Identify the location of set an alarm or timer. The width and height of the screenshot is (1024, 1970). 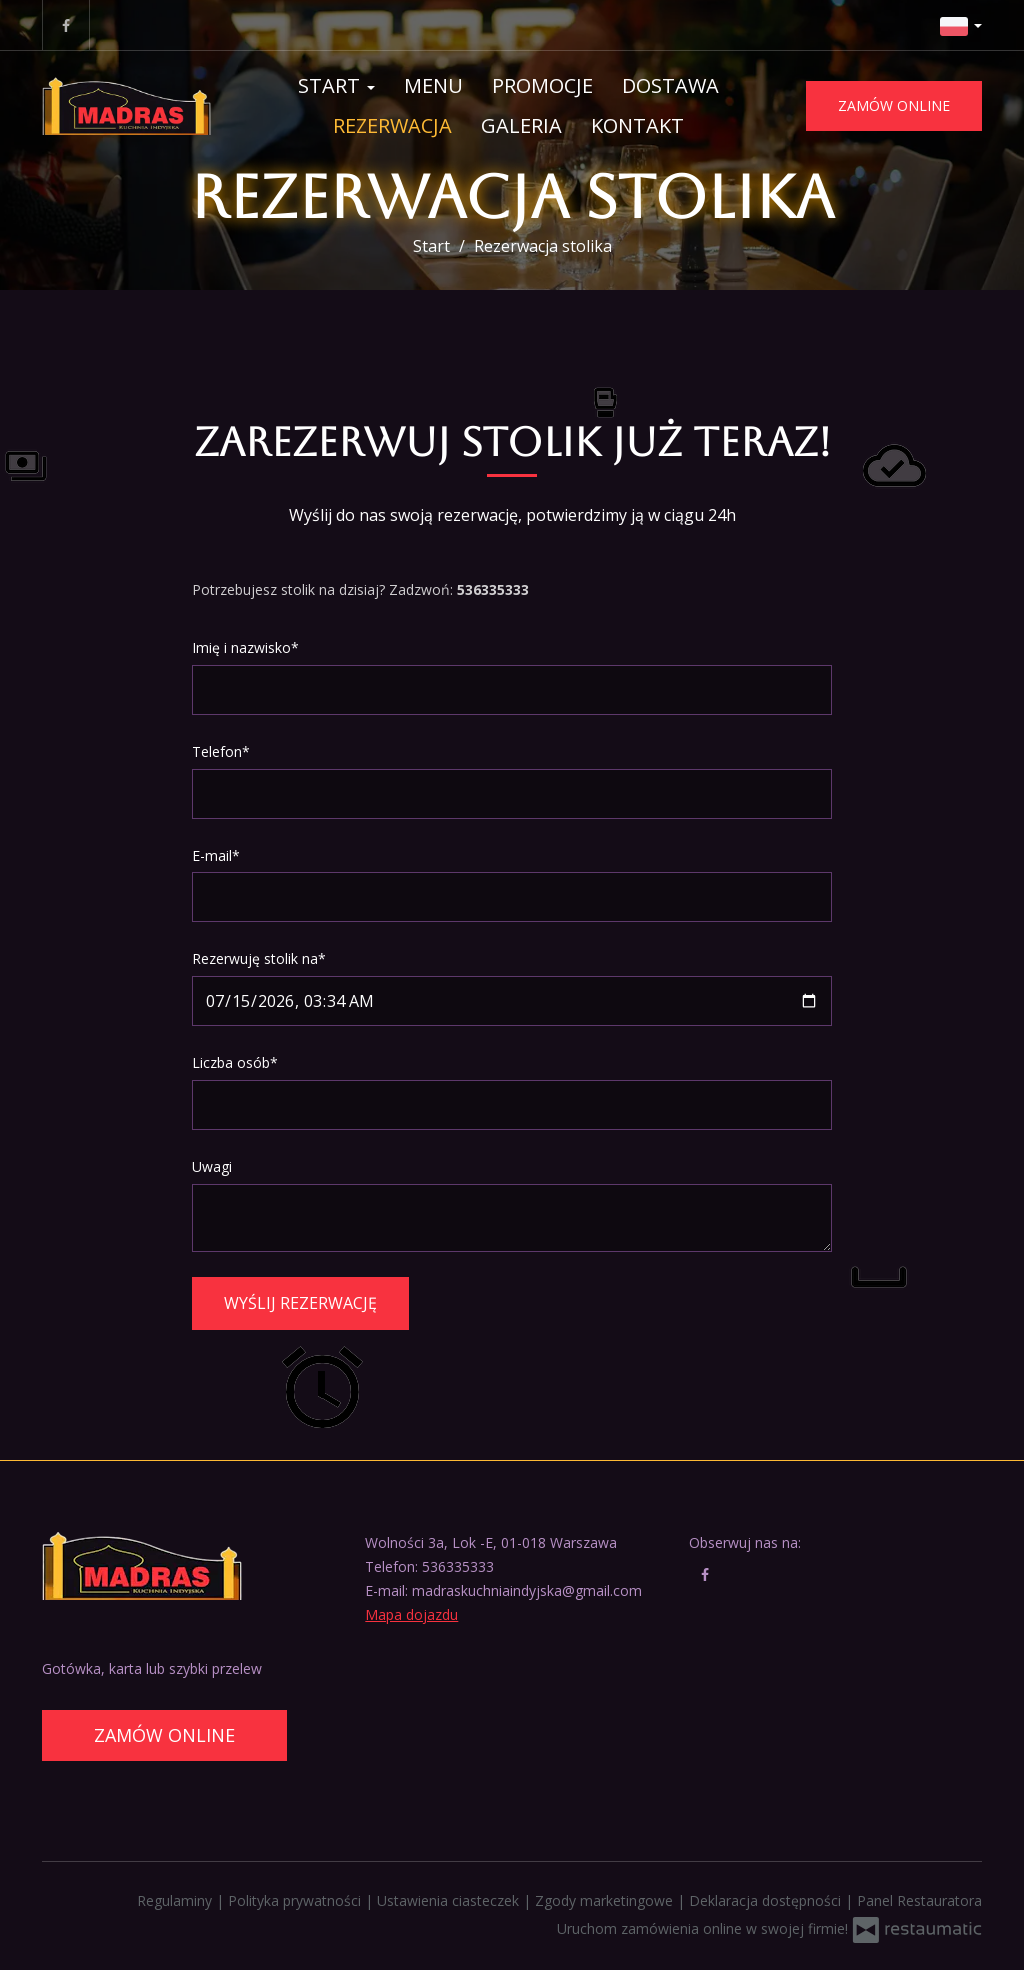
(322, 1387).